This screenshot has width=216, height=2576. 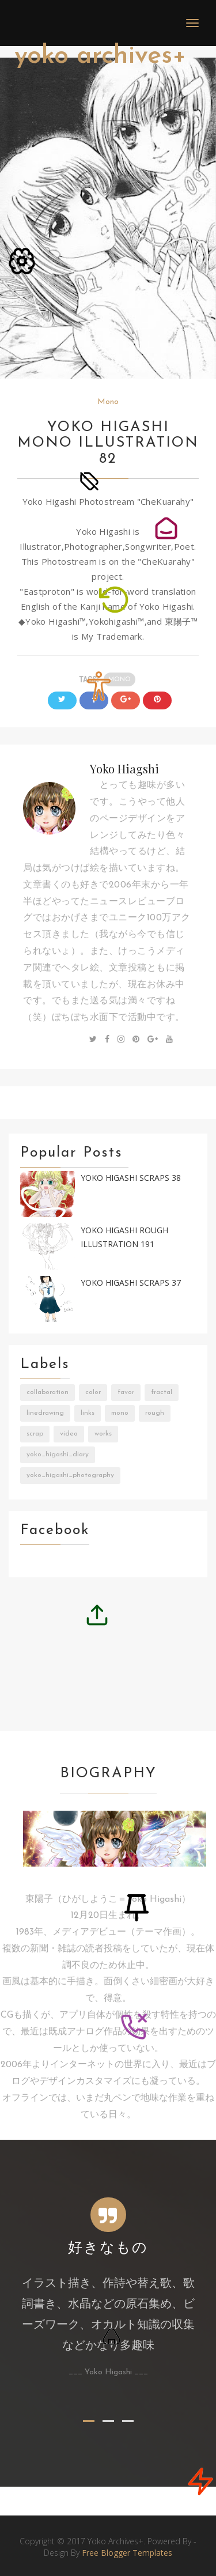 I want to click on access smart home controls, so click(x=166, y=528).